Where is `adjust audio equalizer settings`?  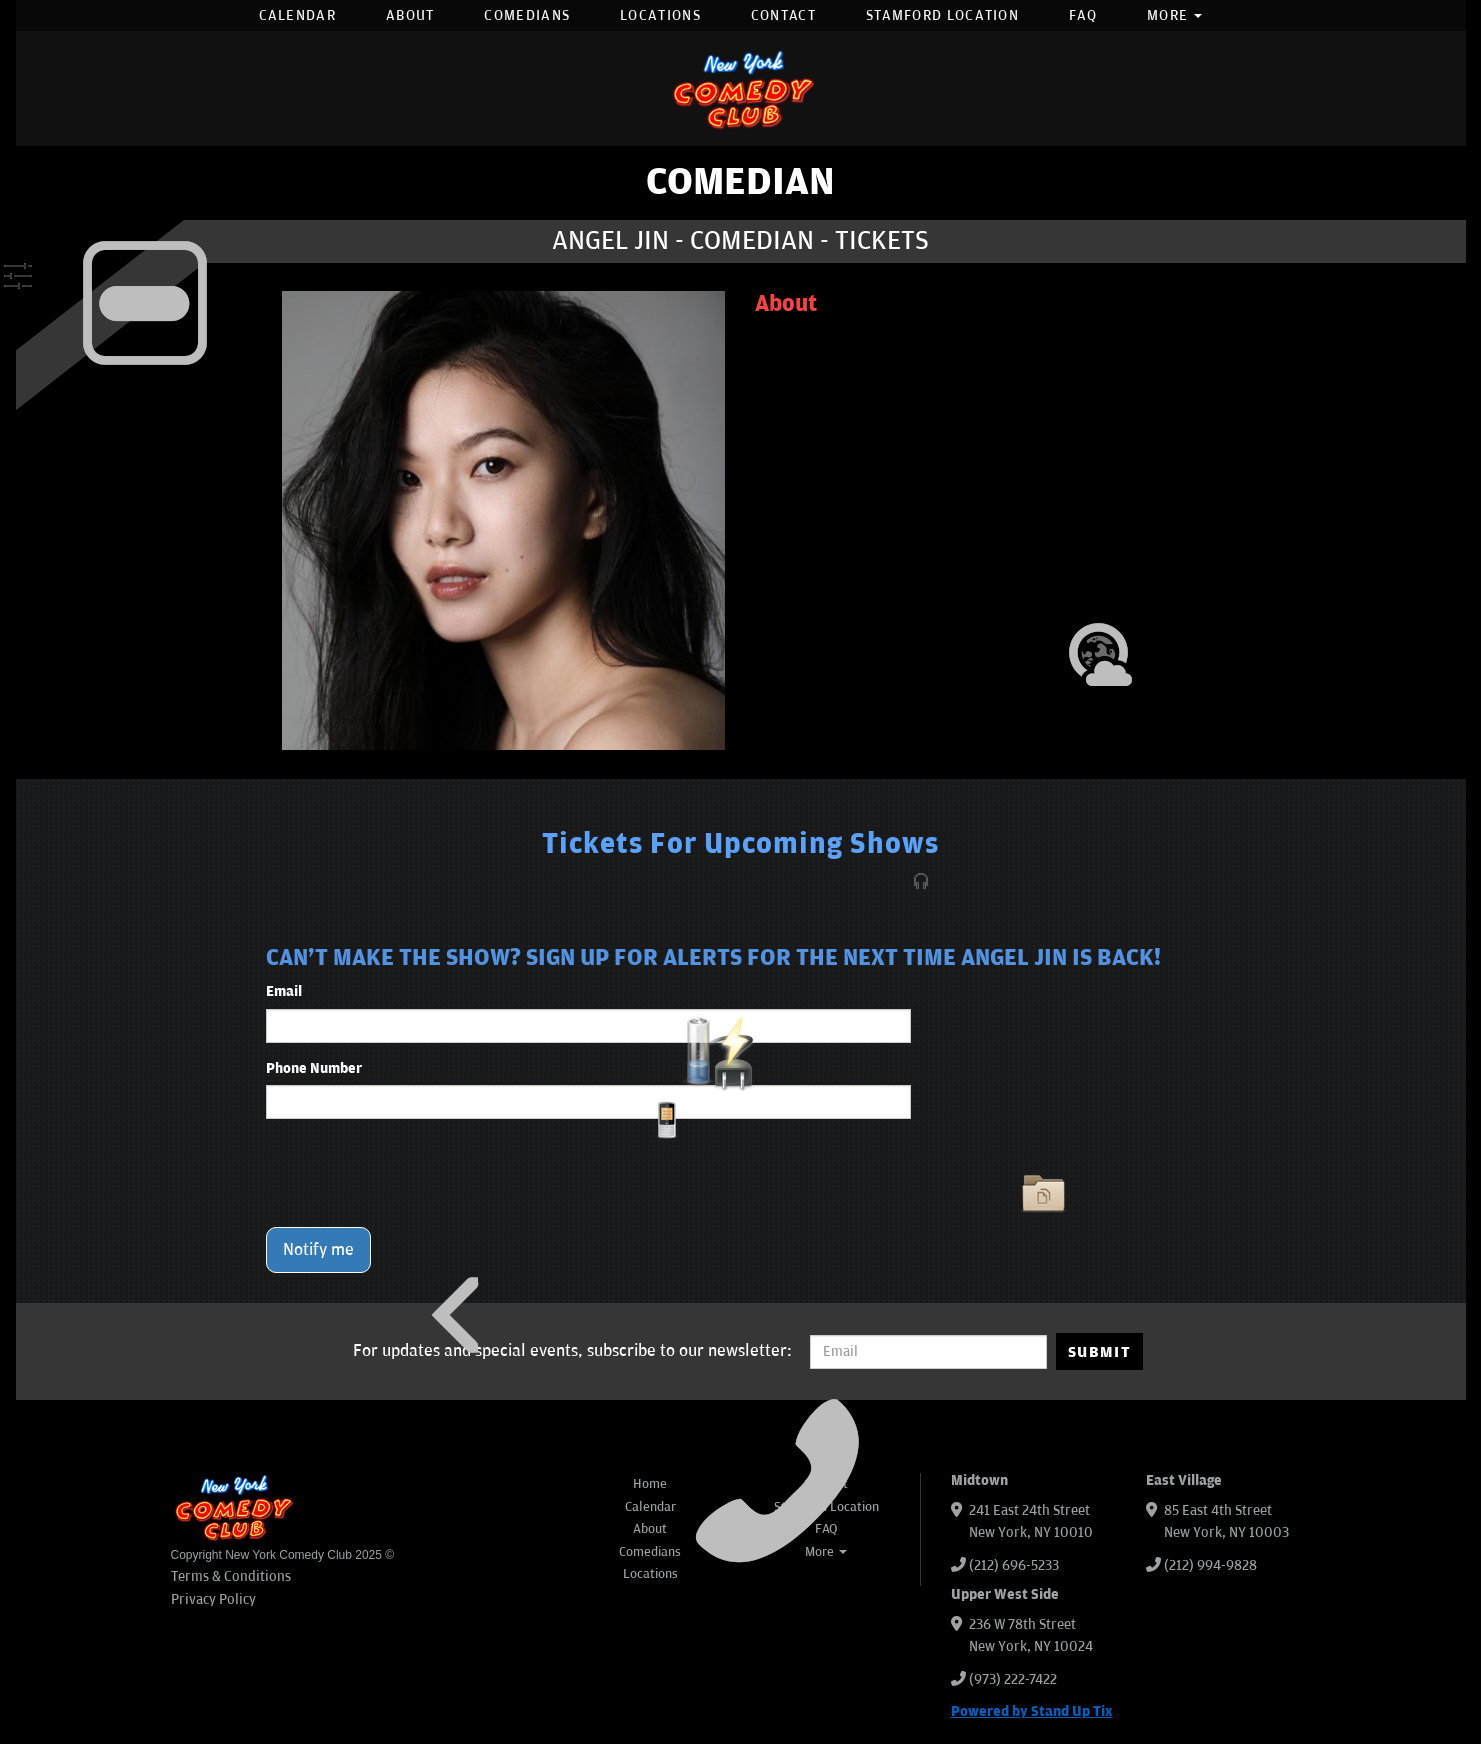 adjust audio equalizer settings is located at coordinates (18, 275).